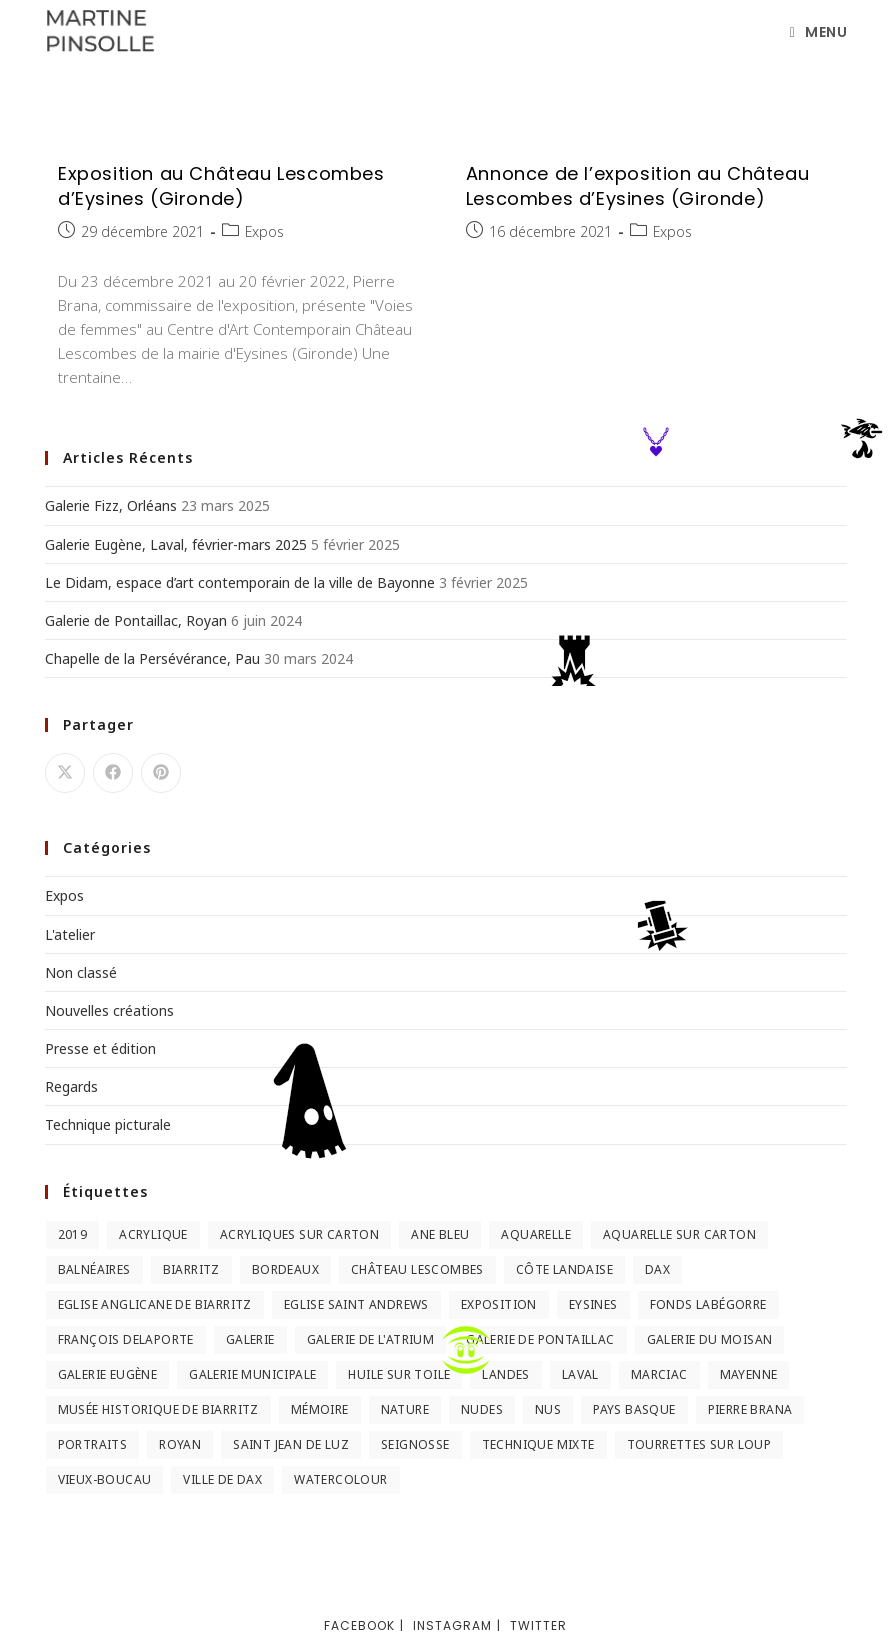 This screenshot has height=1645, width=892. I want to click on indicates a legal or court-related feature, so click(663, 926).